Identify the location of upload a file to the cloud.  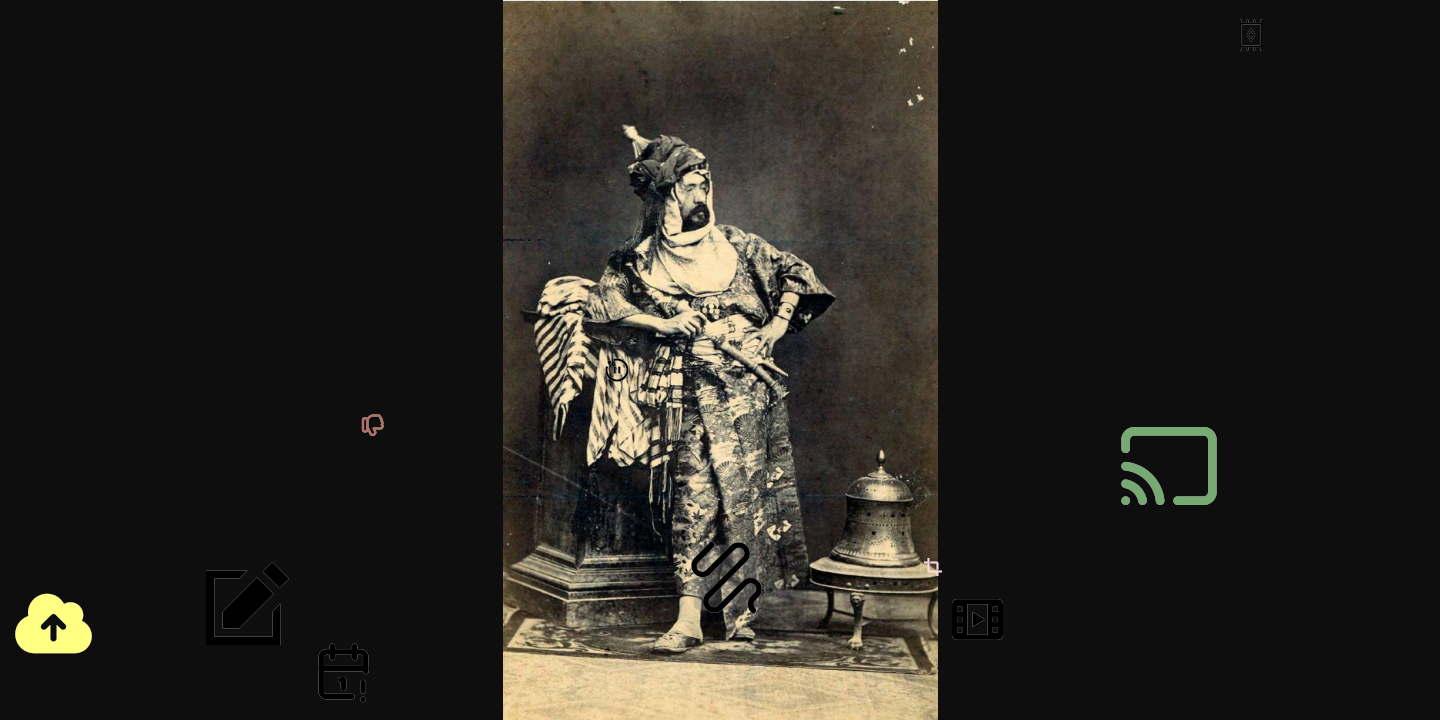
(53, 623).